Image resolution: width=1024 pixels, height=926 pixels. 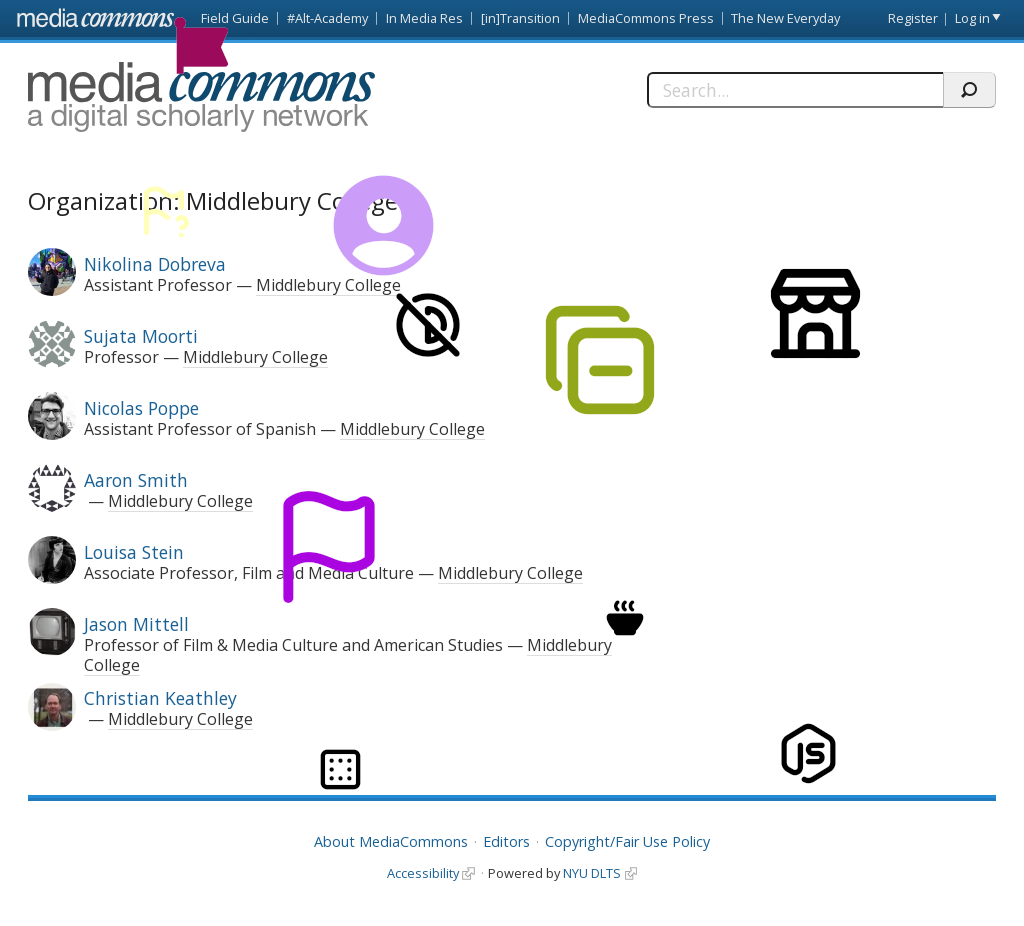 I want to click on flag or bookmark an item for follow-up, so click(x=329, y=547).